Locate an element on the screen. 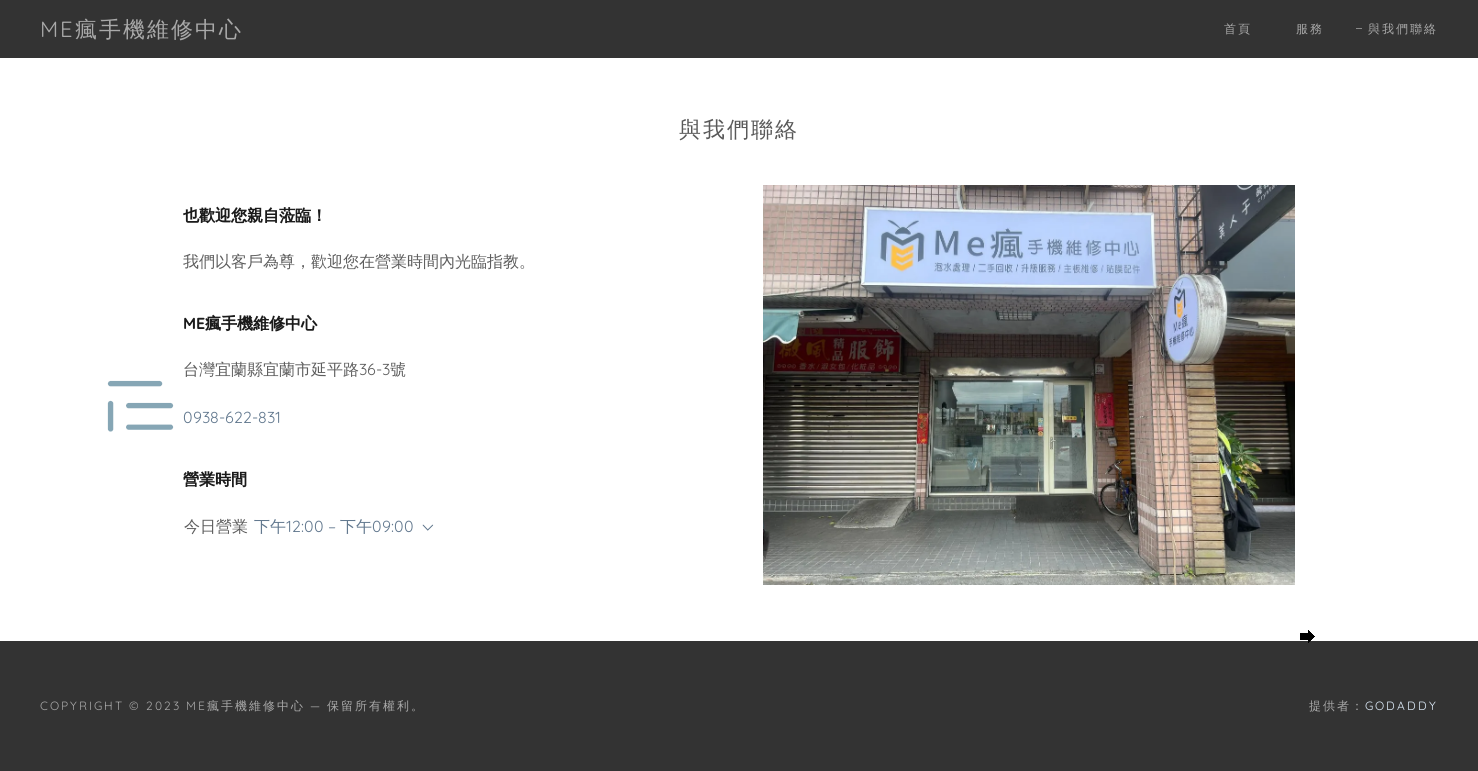 The height and width of the screenshot is (771, 1478). forward an email or message is located at coordinates (1307, 636).